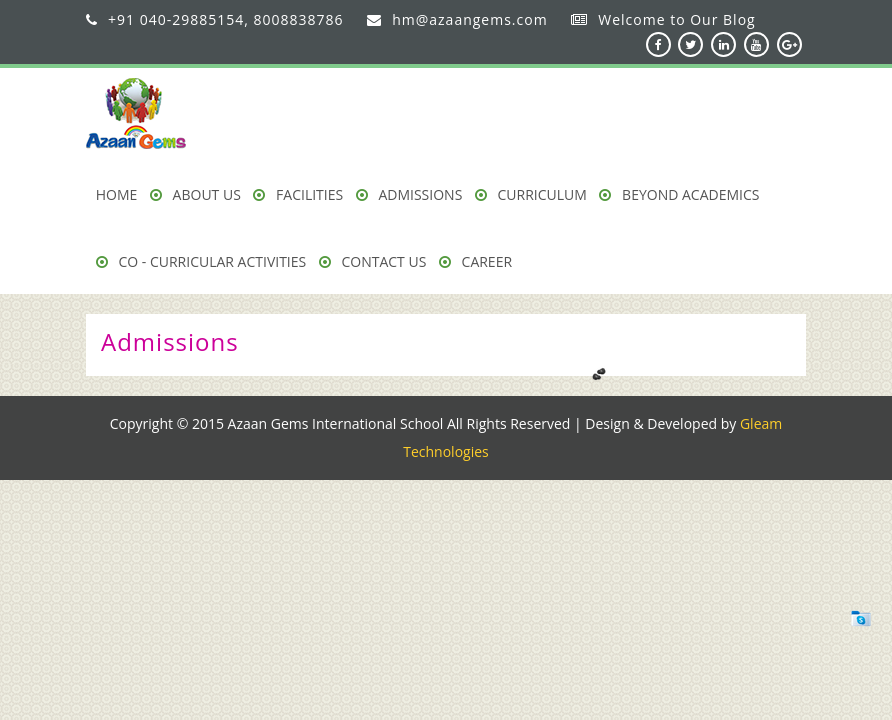 The height and width of the screenshot is (720, 892). Describe the element at coordinates (599, 374) in the screenshot. I see `beats wireless earbuds device icon` at that location.